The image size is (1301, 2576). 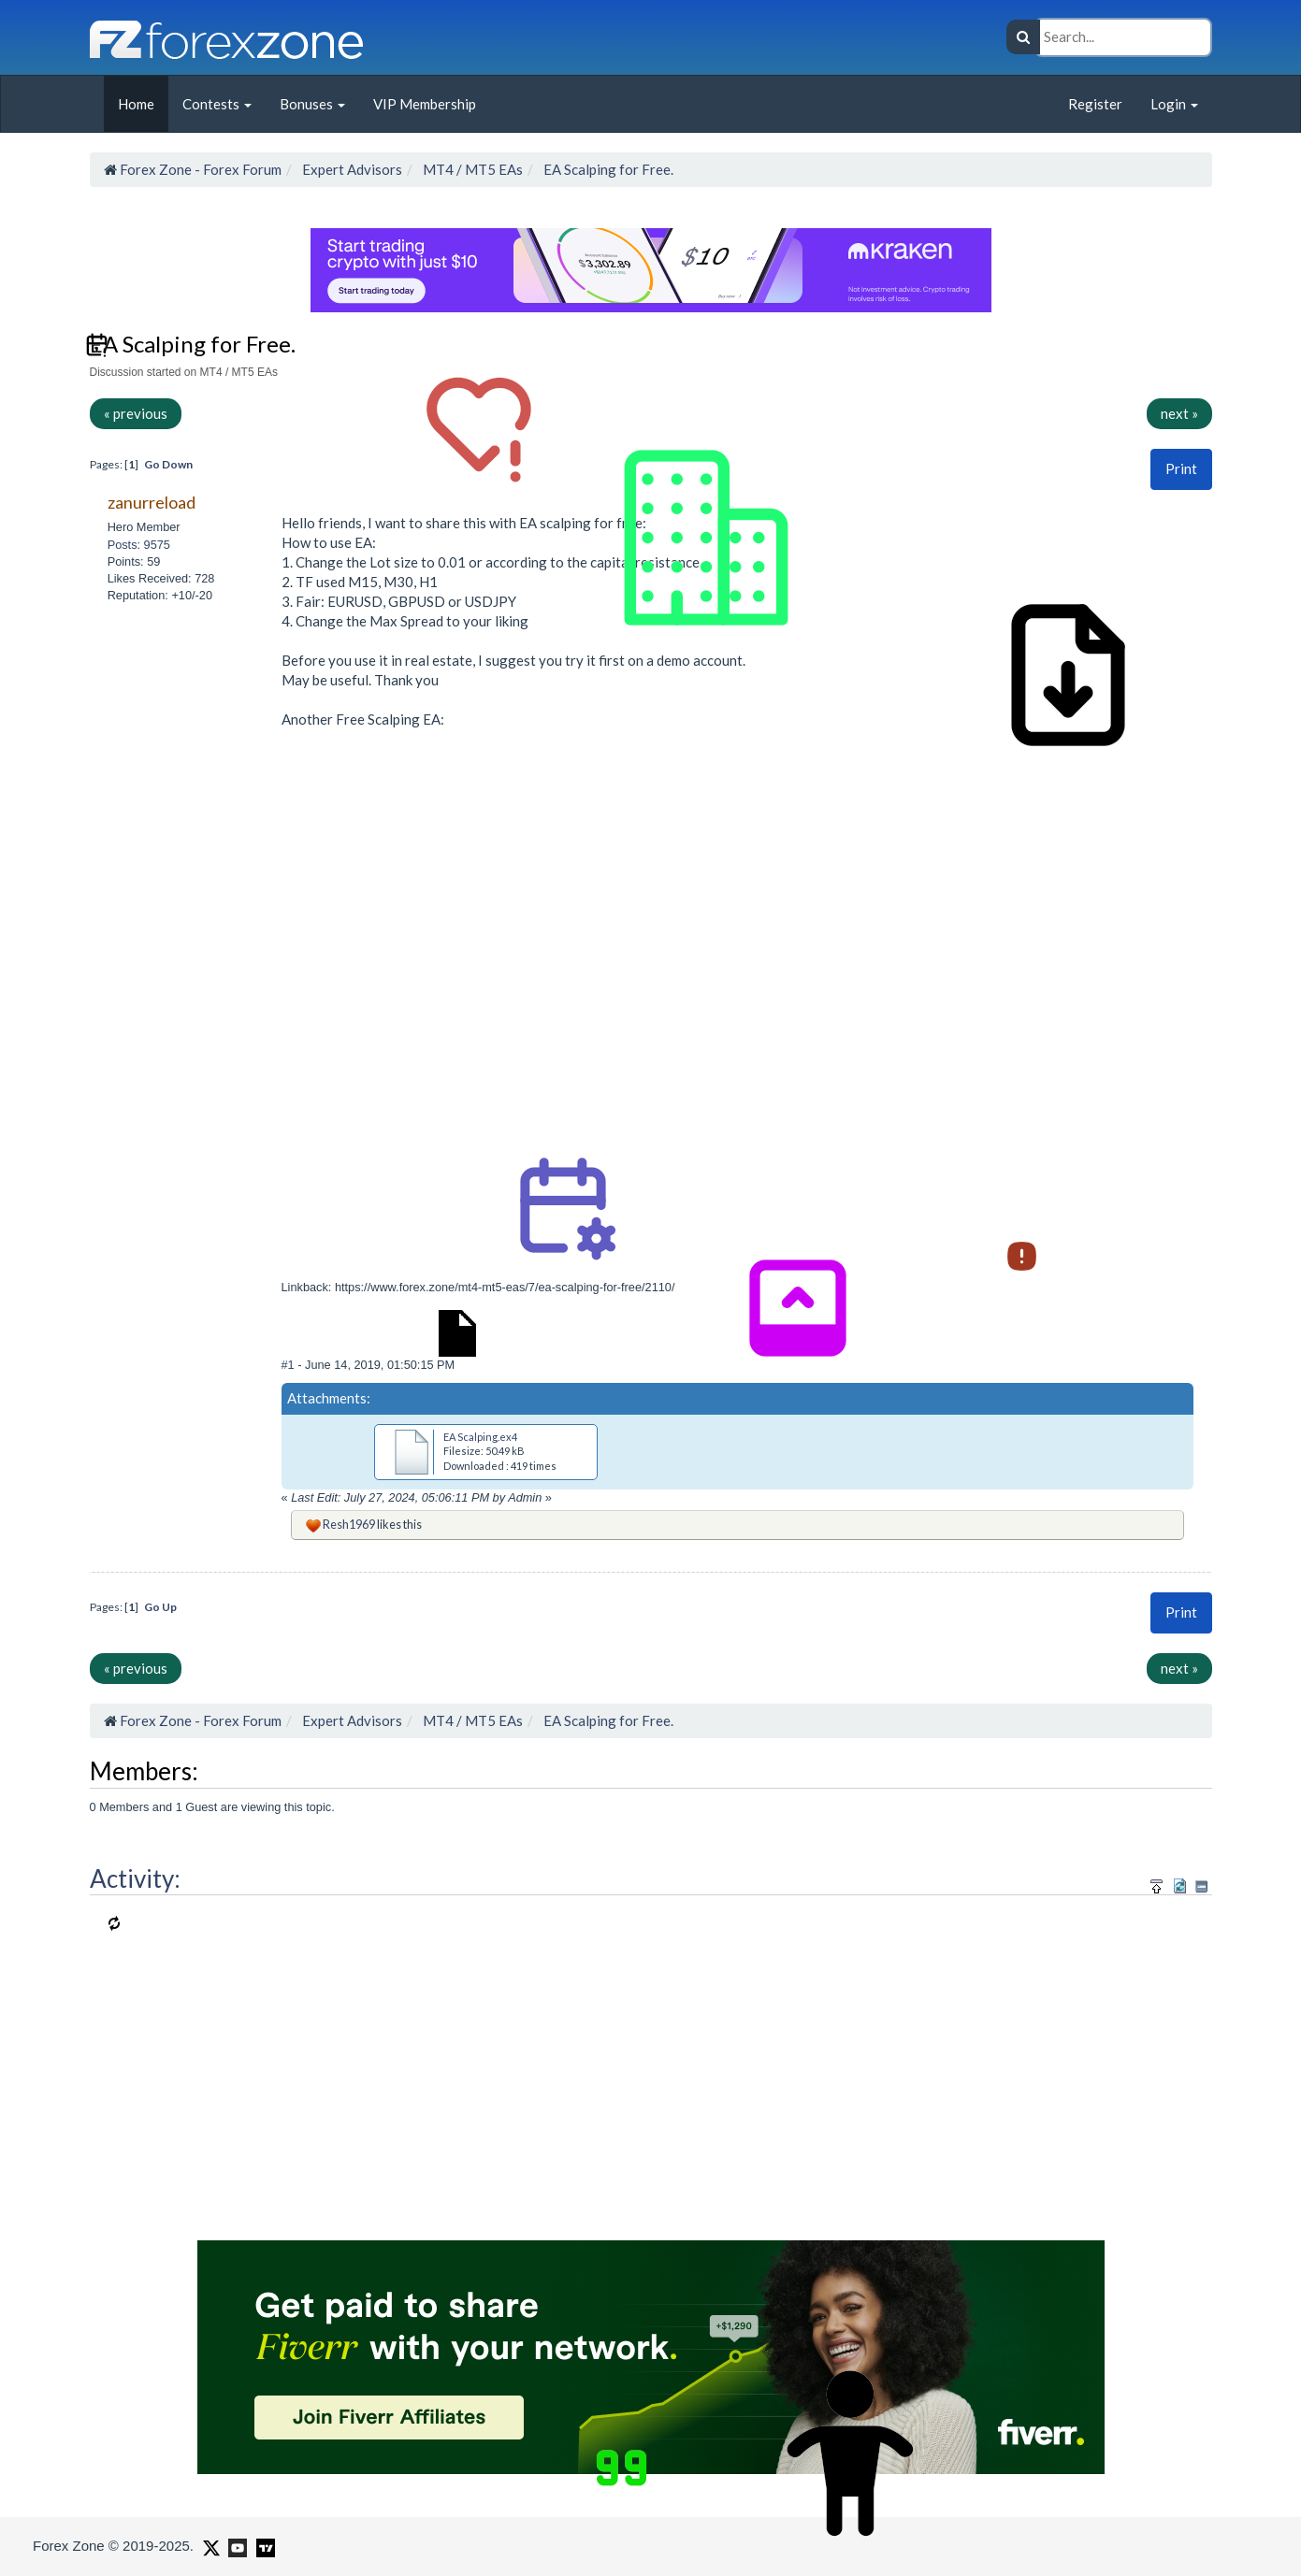 I want to click on indicates an issue with a liked or favorited item, so click(x=479, y=425).